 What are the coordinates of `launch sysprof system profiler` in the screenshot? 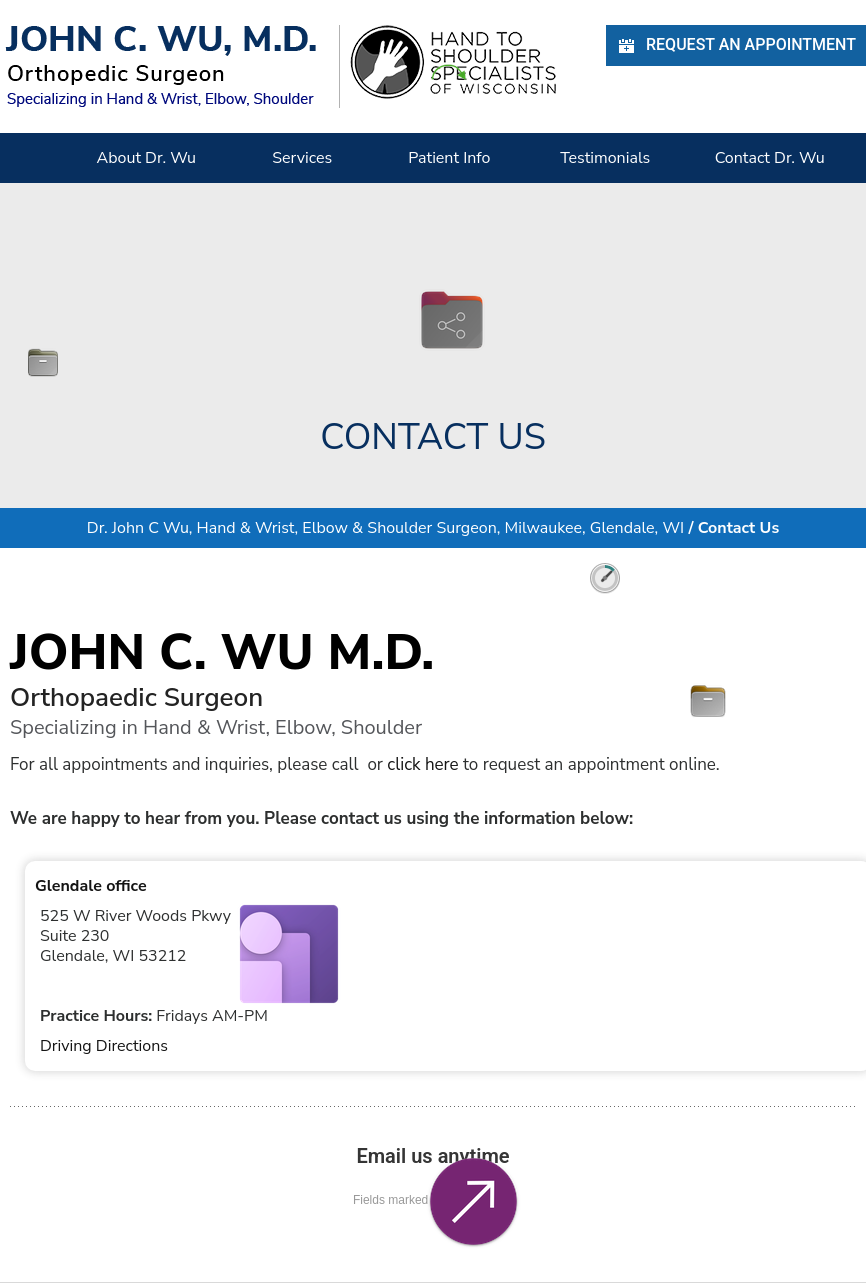 It's located at (605, 578).